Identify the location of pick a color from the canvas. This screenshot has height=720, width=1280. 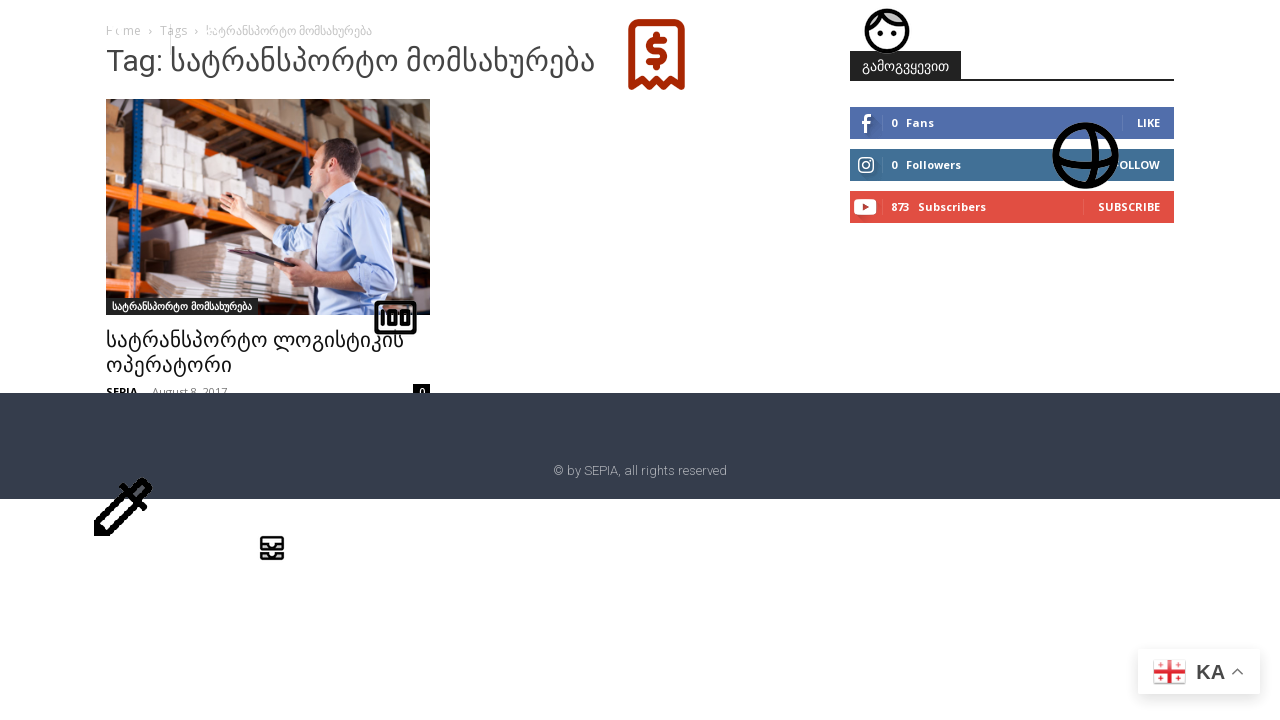
(123, 506).